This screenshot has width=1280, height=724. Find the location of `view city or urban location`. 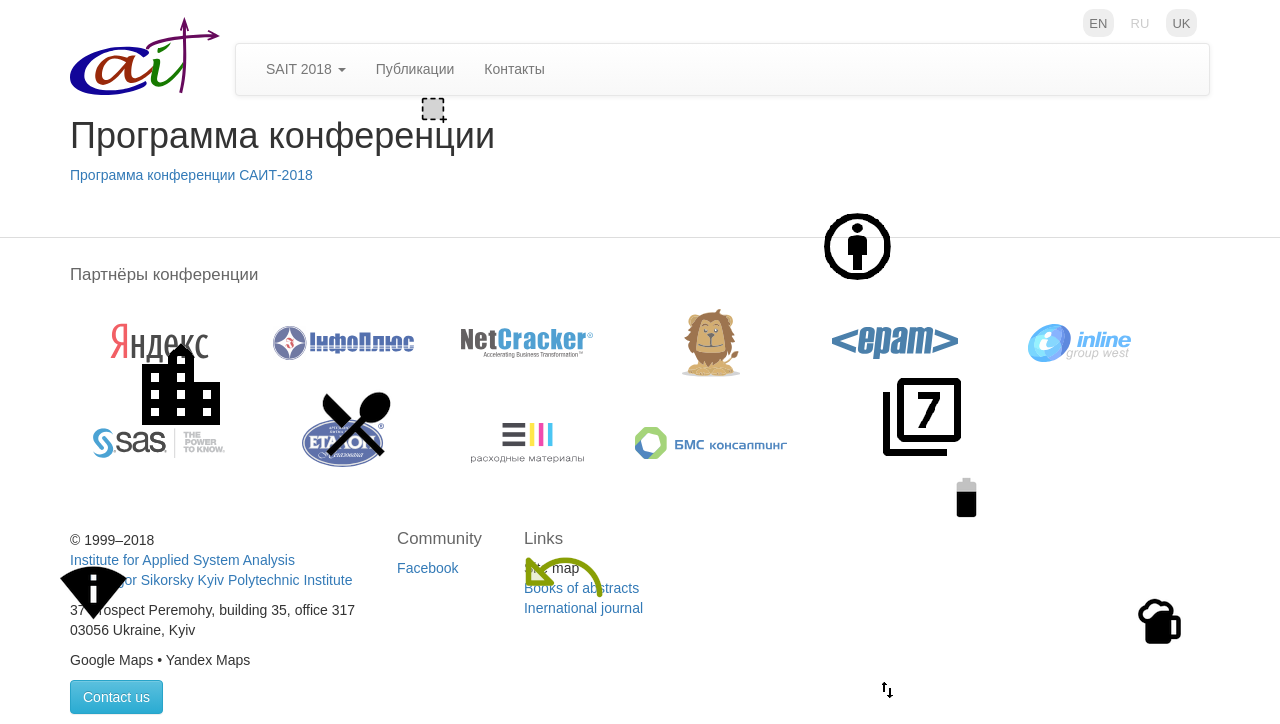

view city or urban location is located at coordinates (181, 386).